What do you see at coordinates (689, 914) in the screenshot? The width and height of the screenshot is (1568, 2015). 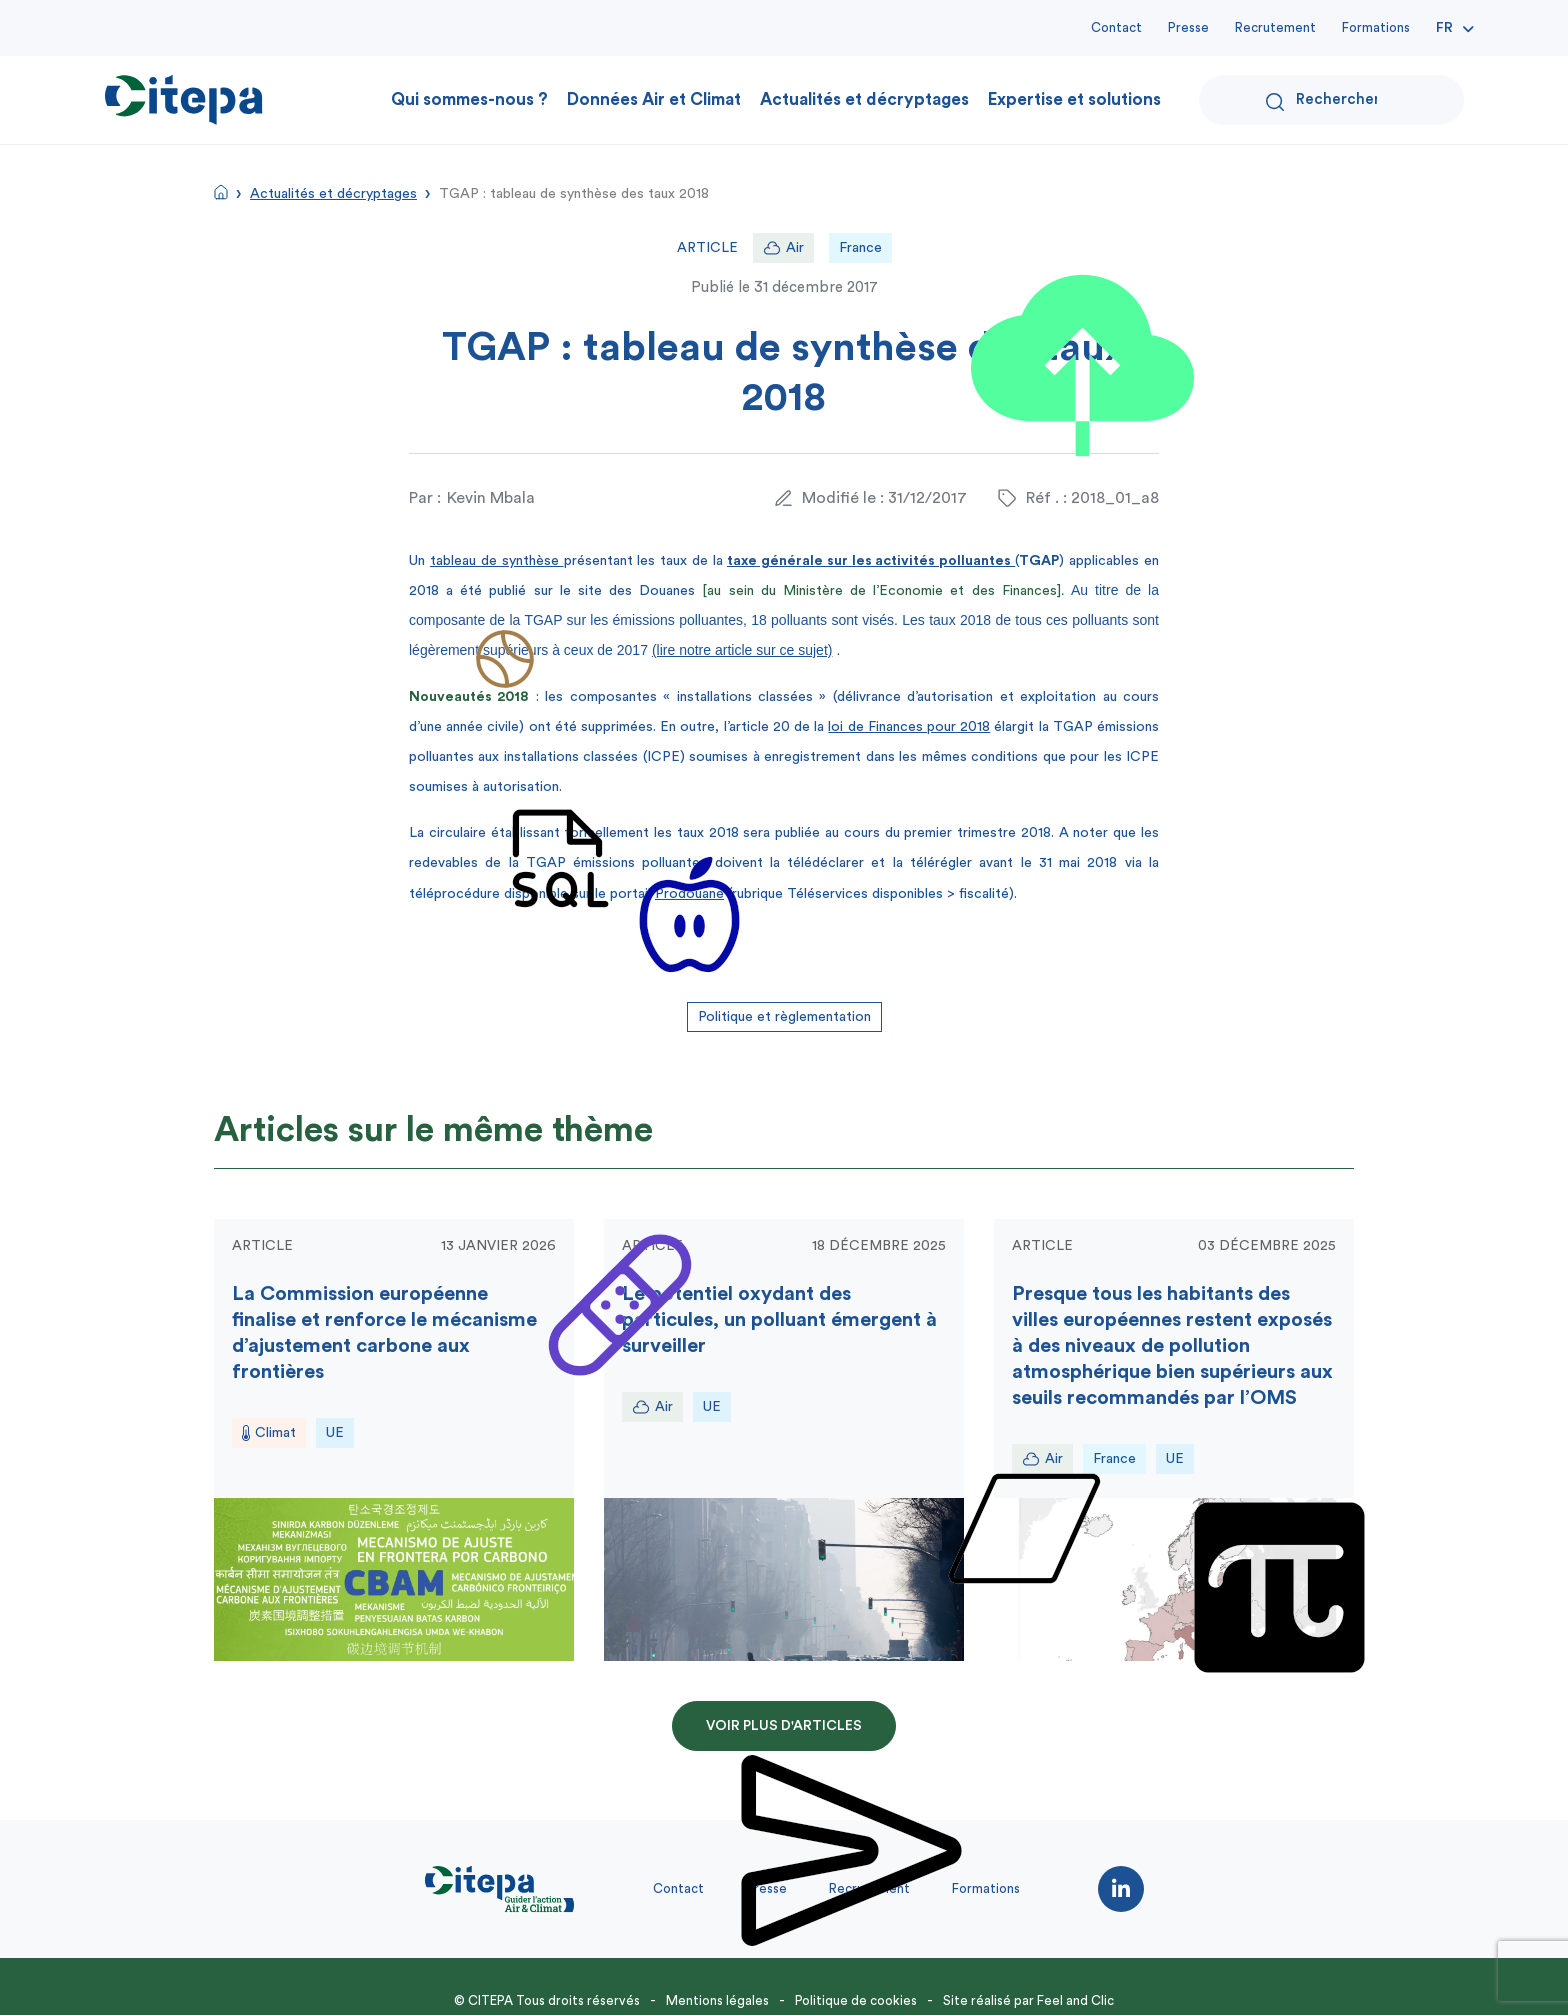 I see `view nutrition information` at bounding box center [689, 914].